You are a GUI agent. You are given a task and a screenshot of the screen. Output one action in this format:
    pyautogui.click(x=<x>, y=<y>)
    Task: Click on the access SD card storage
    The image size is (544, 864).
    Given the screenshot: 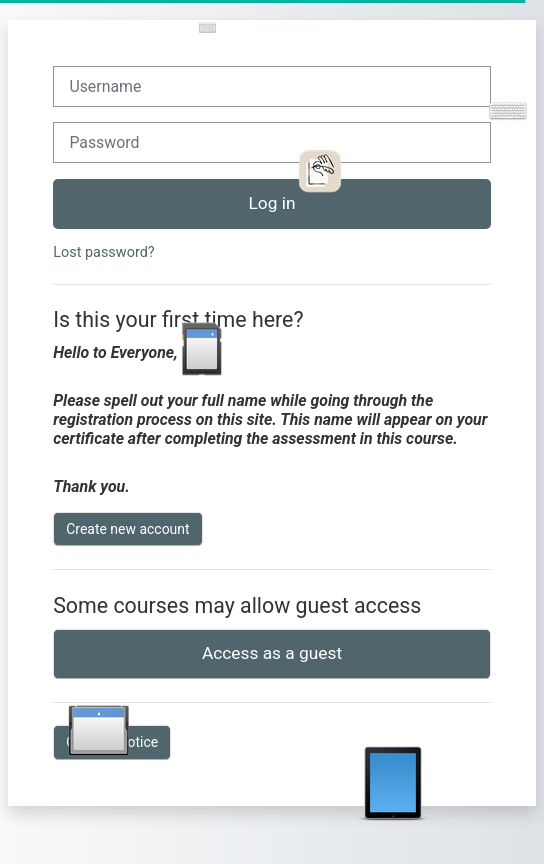 What is the action you would take?
    pyautogui.click(x=202, y=349)
    